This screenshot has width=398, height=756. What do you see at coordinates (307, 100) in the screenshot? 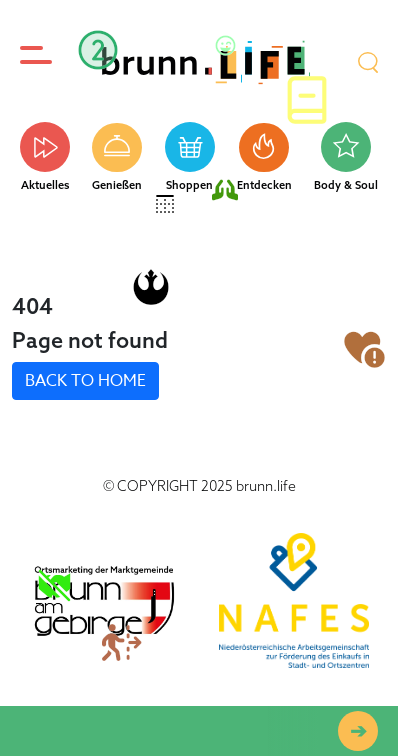
I see `remove a book from your library` at bounding box center [307, 100].